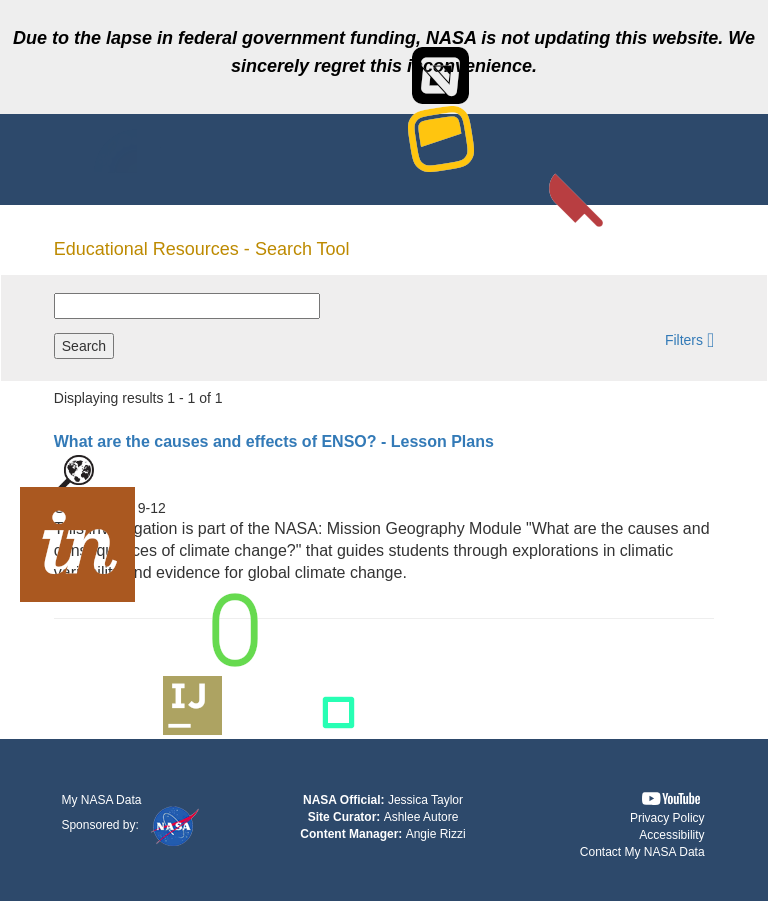  Describe the element at coordinates (575, 201) in the screenshot. I see `kitchen or cooking-related feature` at that location.